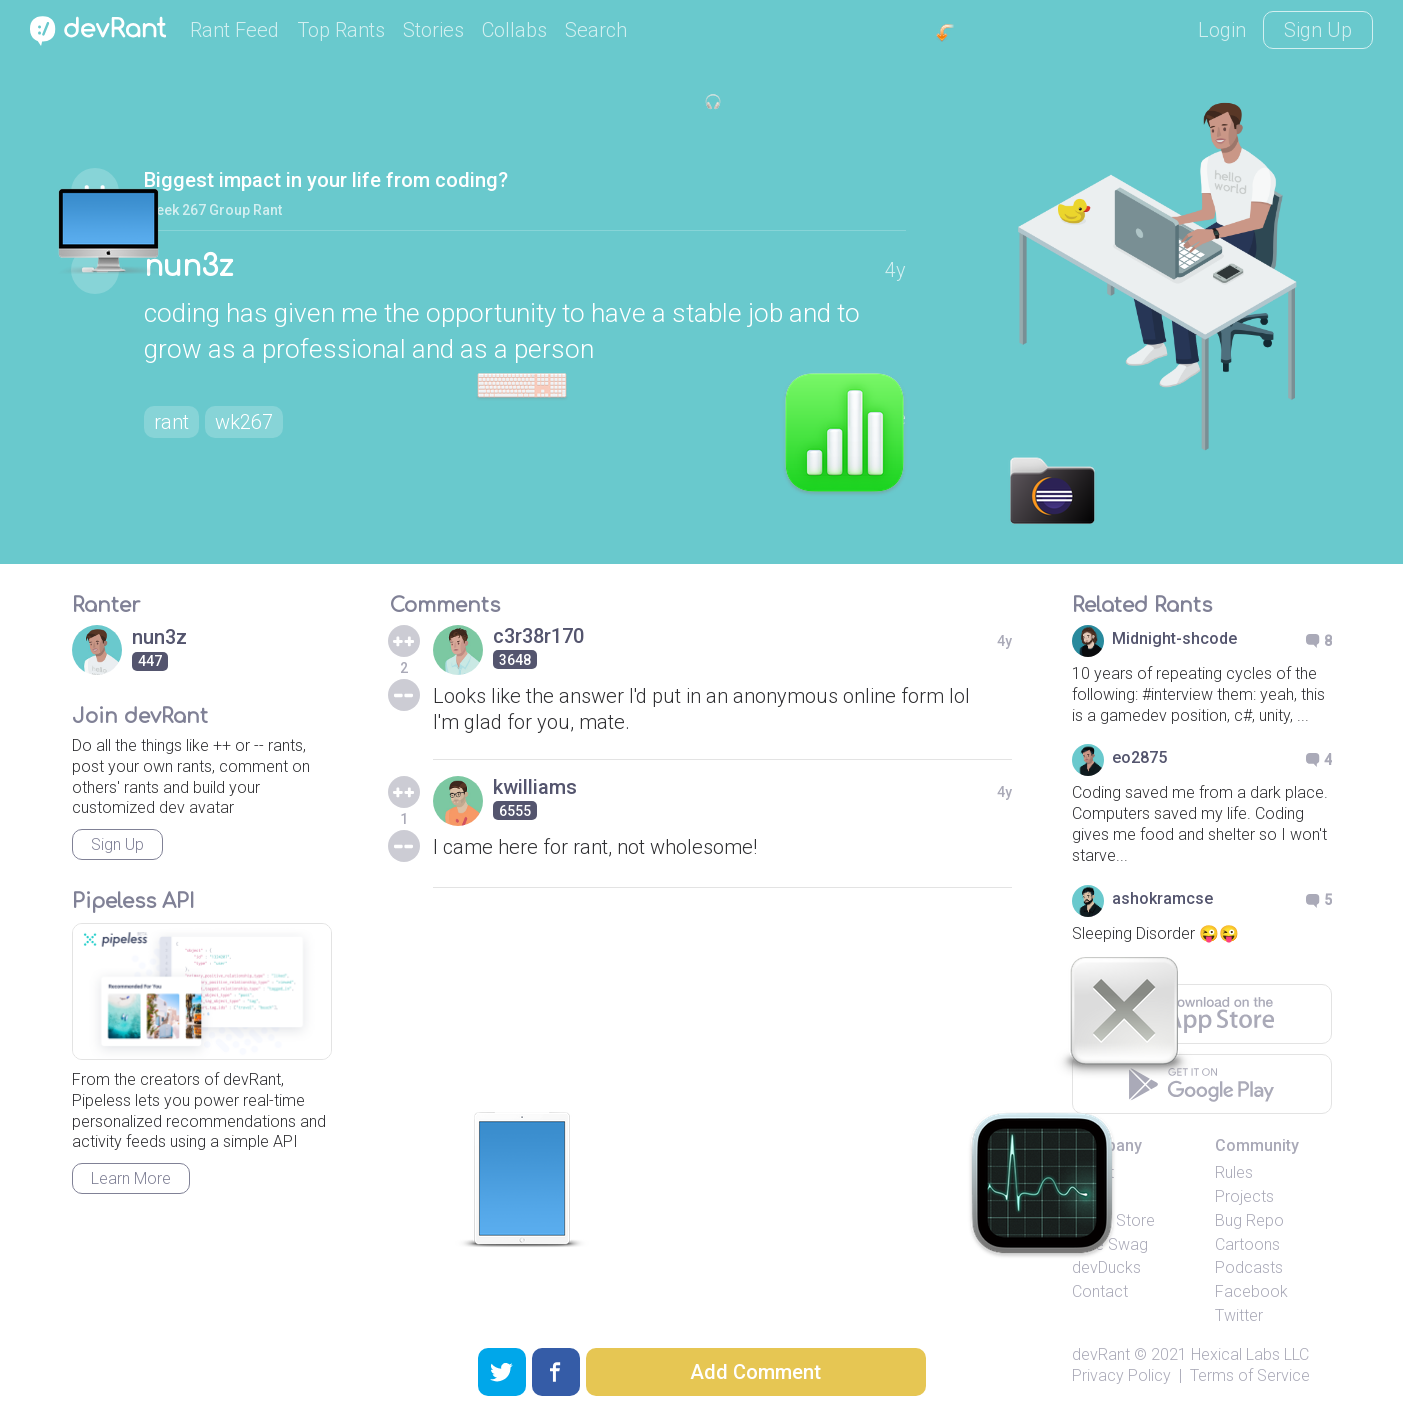 This screenshot has height=1416, width=1403. Describe the element at coordinates (522, 385) in the screenshot. I see `apple magic keyboard with touch id in orange/pink` at that location.